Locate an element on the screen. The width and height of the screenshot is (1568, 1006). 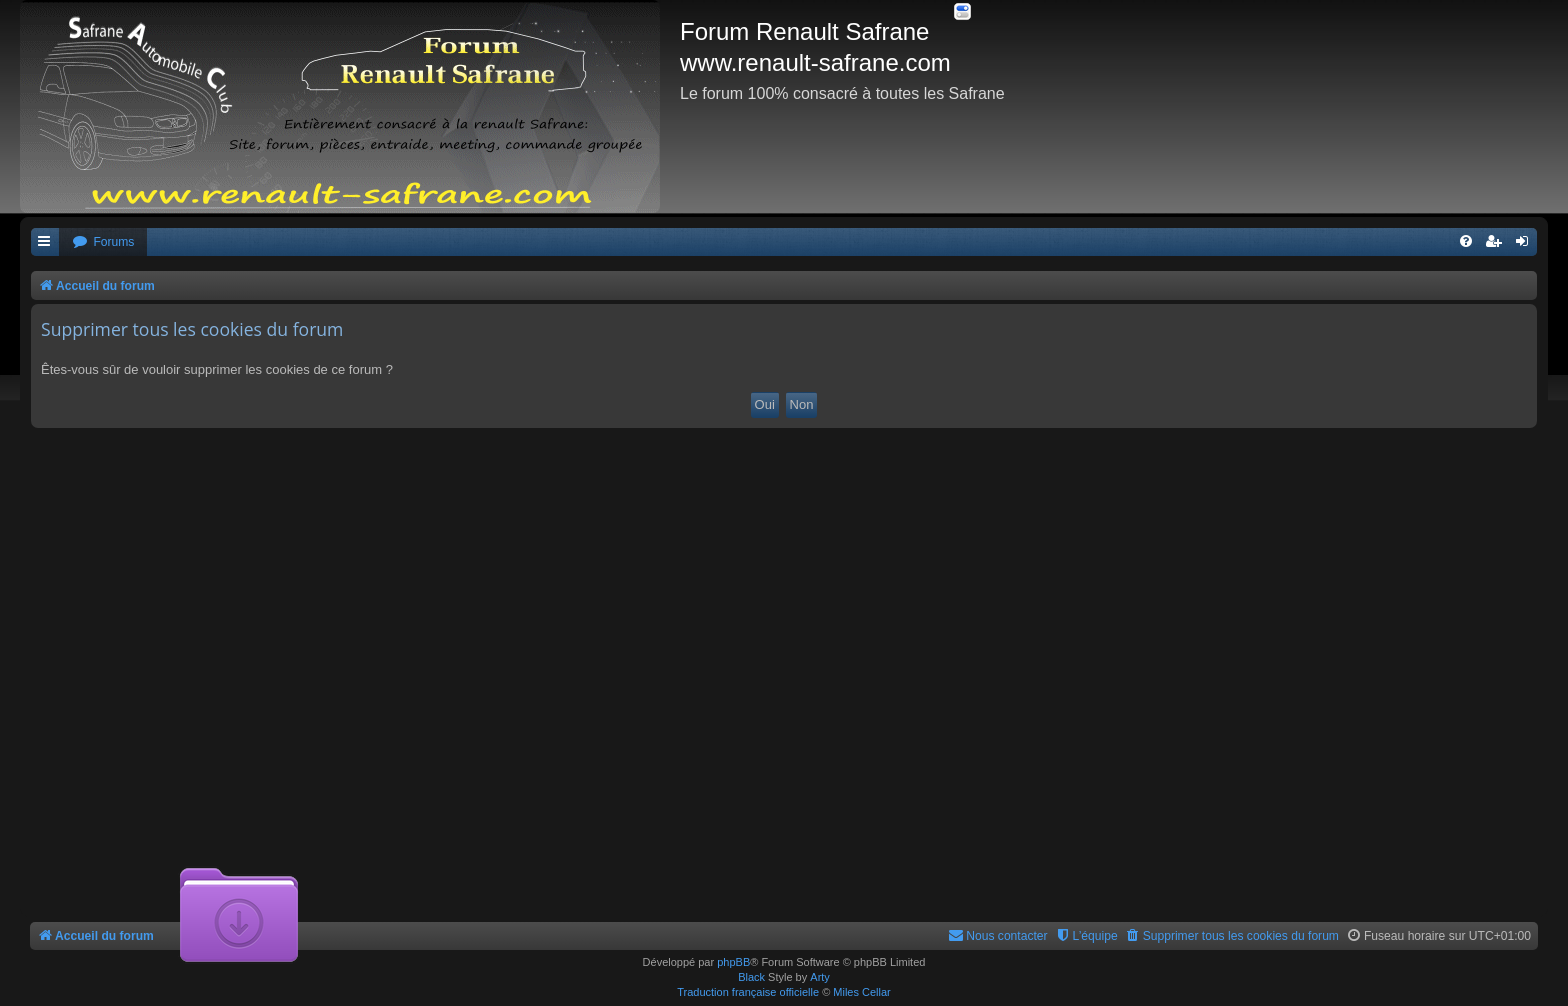
open gnome tweaks to customize system settings is located at coordinates (962, 11).